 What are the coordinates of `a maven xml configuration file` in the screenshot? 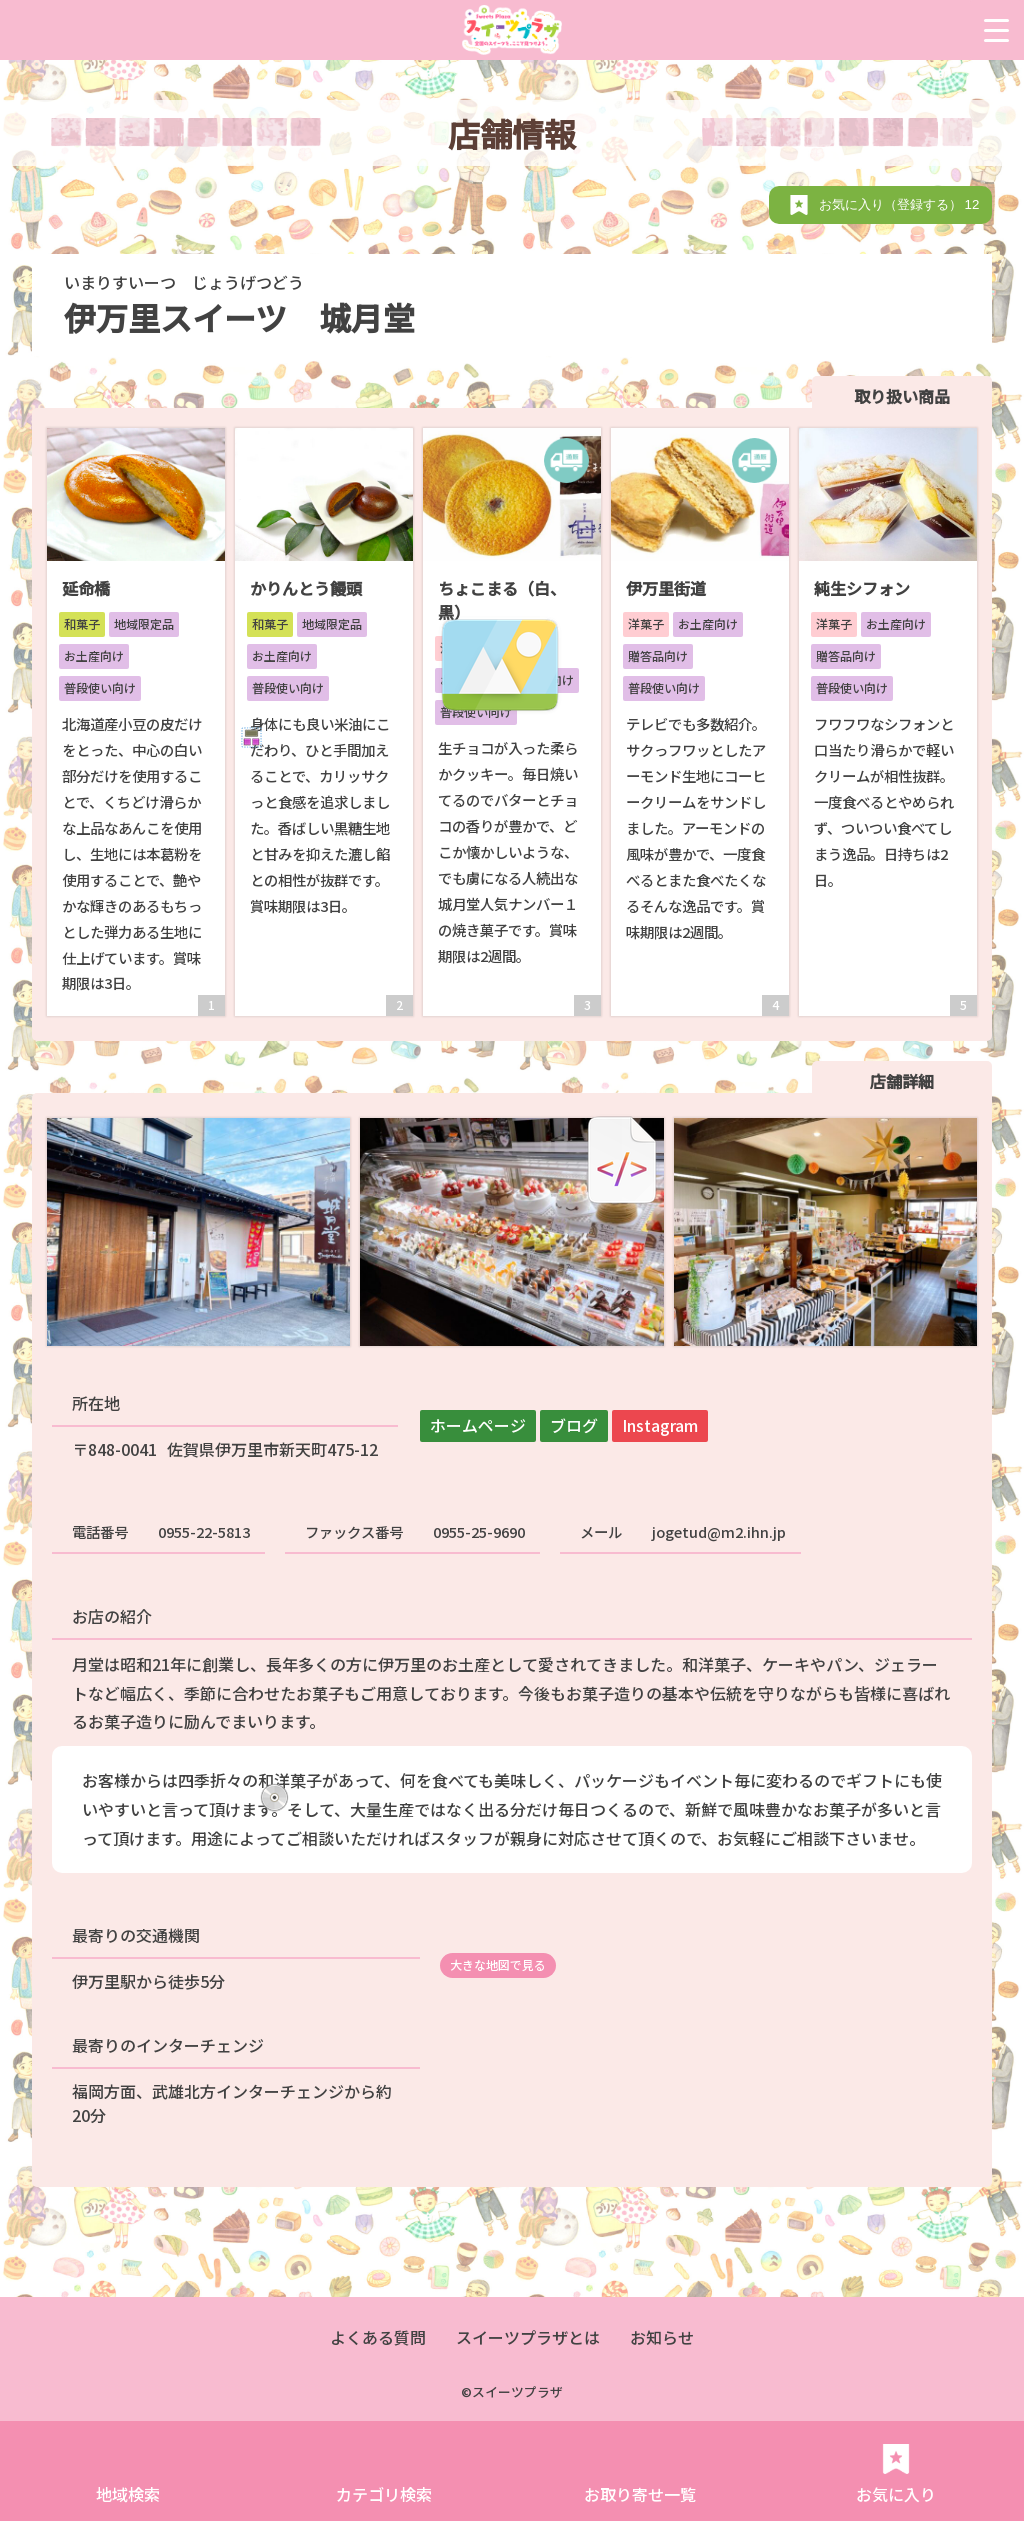 It's located at (622, 1160).